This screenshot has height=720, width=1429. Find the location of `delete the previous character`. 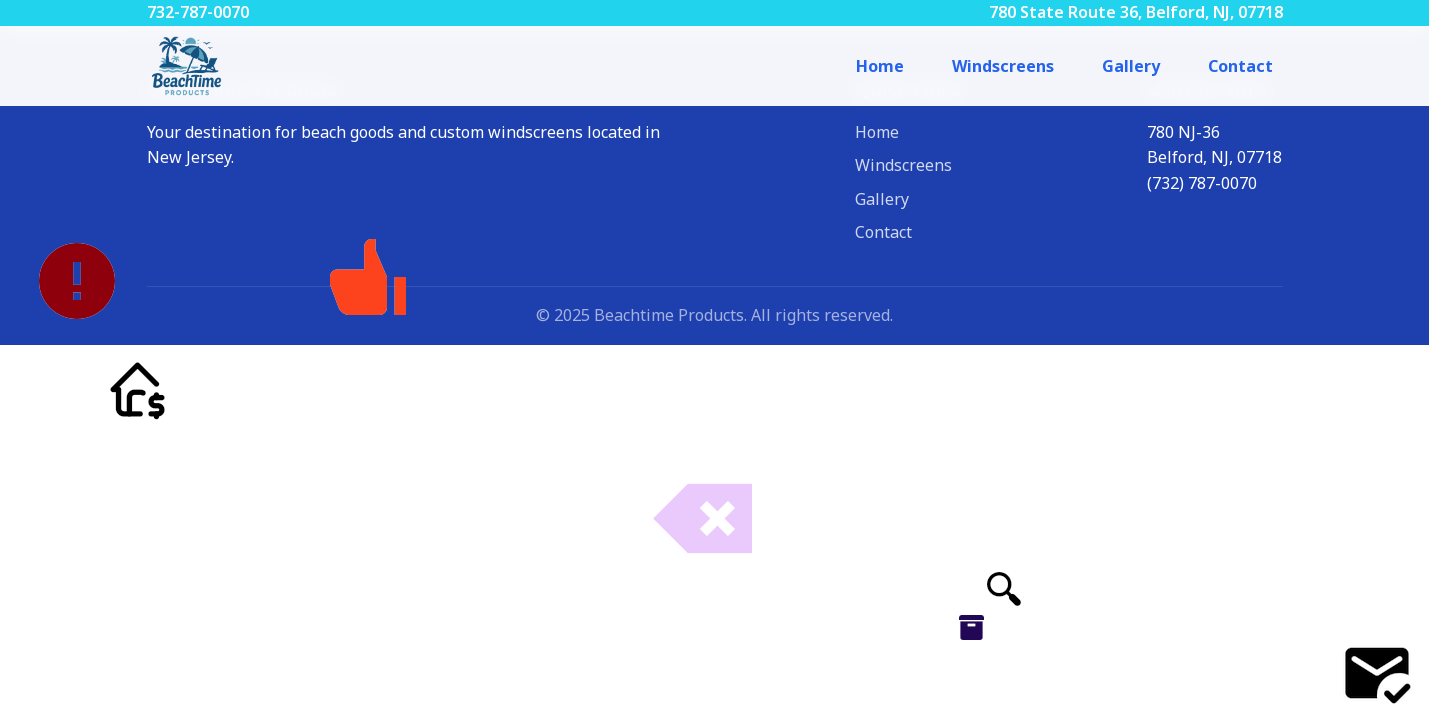

delete the previous character is located at coordinates (702, 518).